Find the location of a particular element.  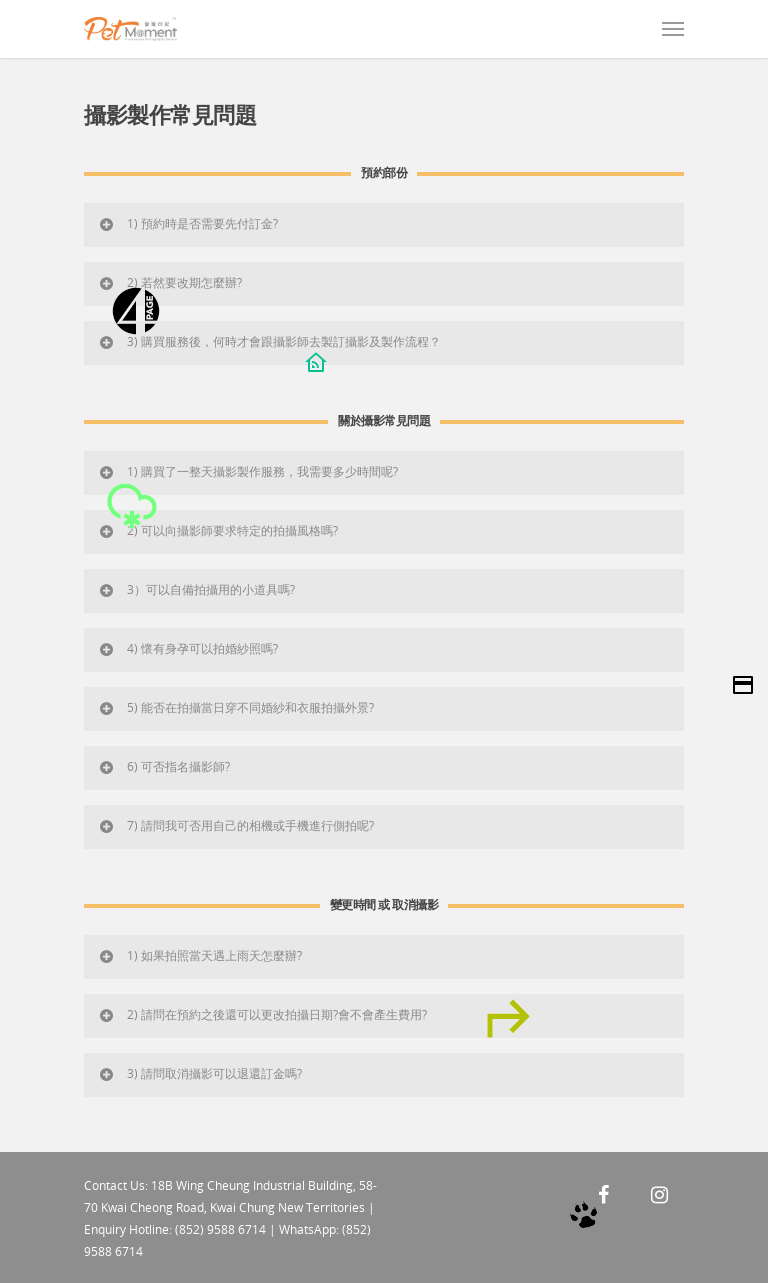

page4 brand logo is located at coordinates (136, 311).